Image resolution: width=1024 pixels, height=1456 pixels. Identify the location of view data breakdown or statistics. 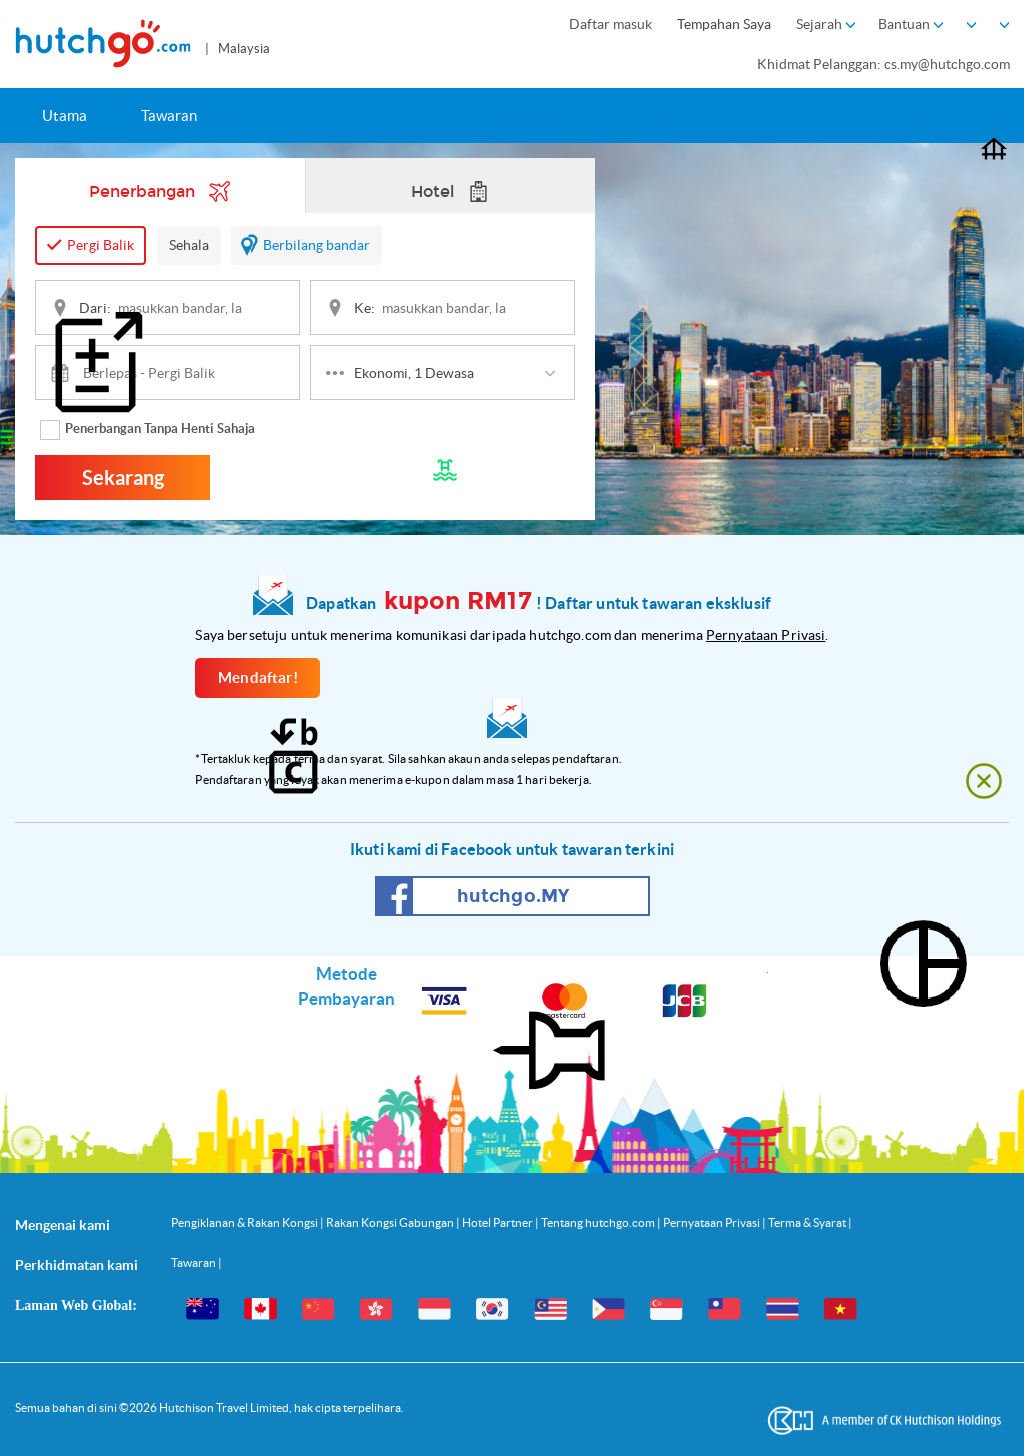
(923, 963).